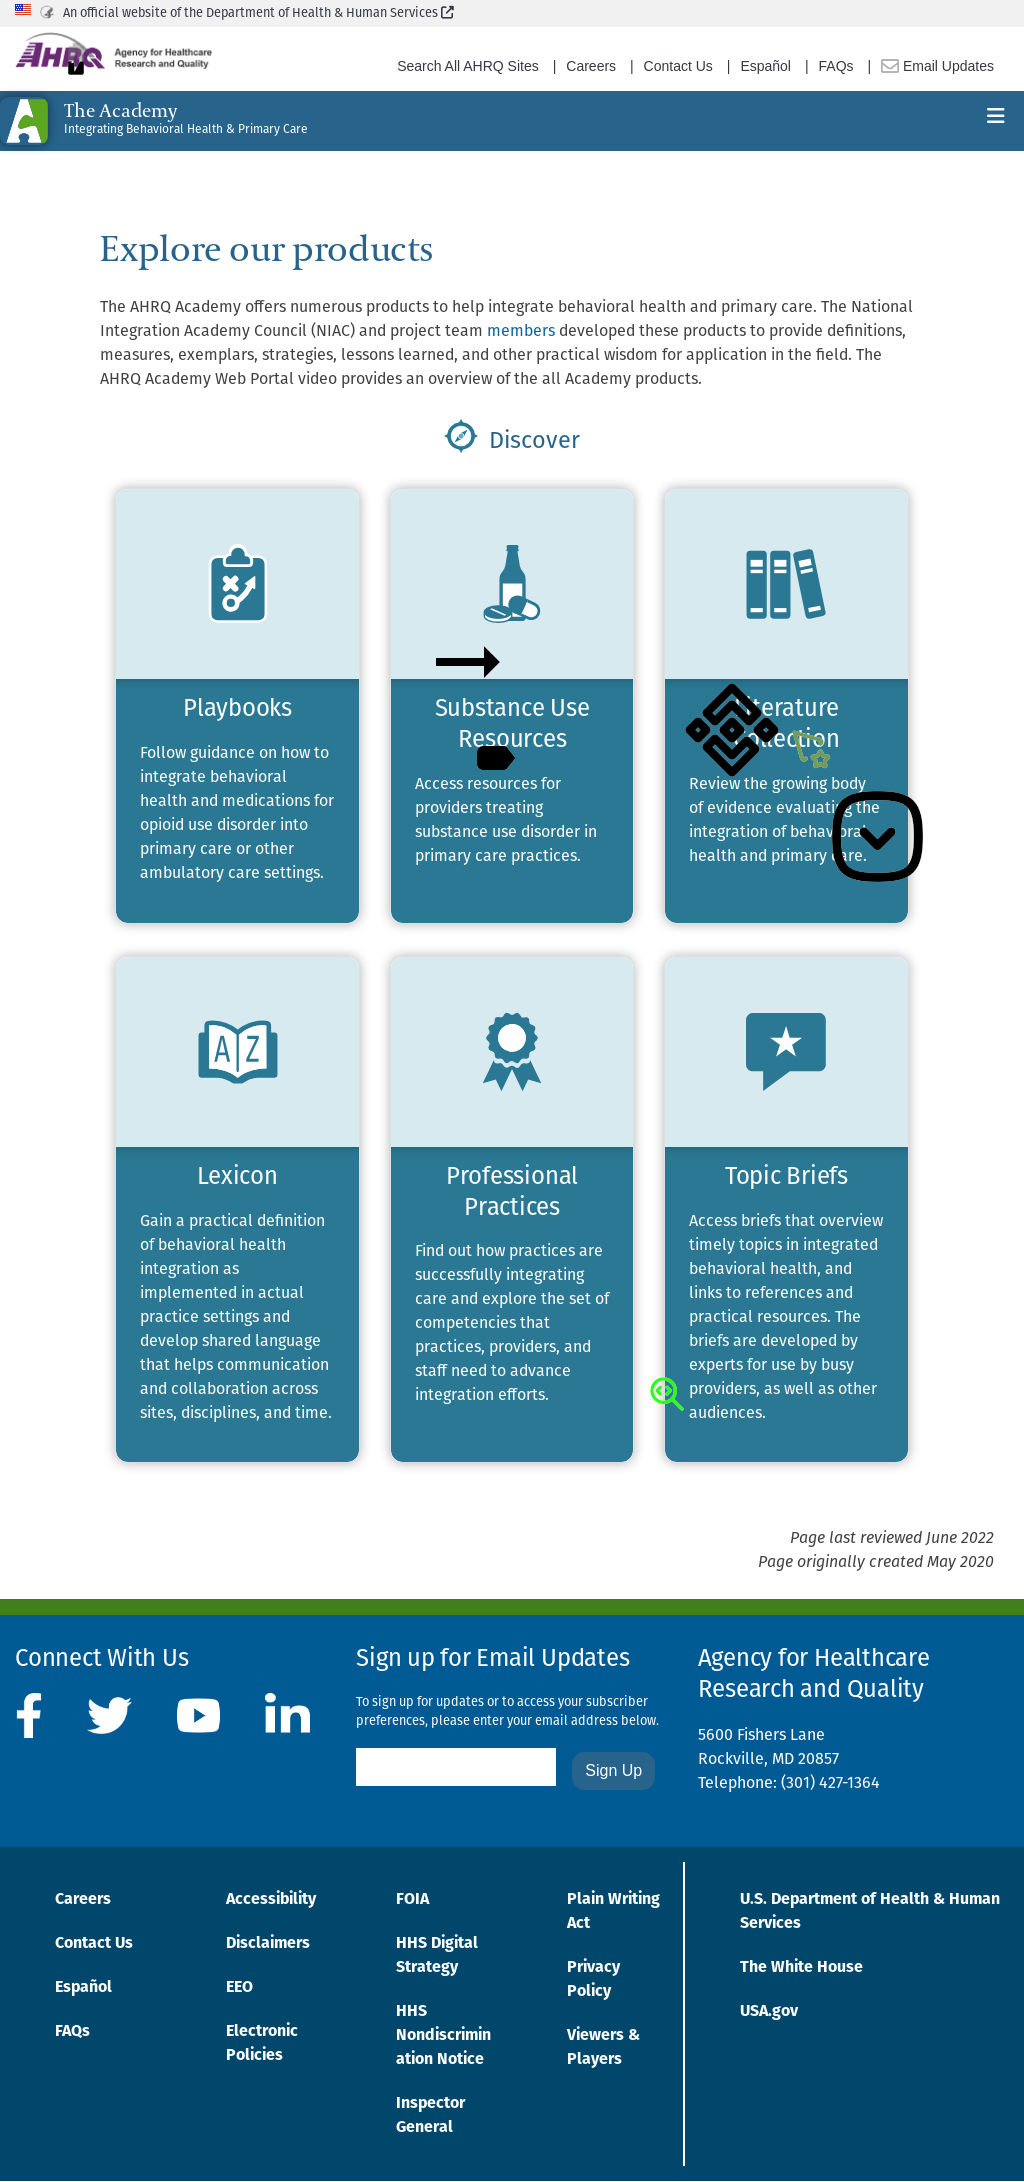 The height and width of the screenshot is (2182, 1024). What do you see at coordinates (468, 662) in the screenshot?
I see `proceed to the next step` at bounding box center [468, 662].